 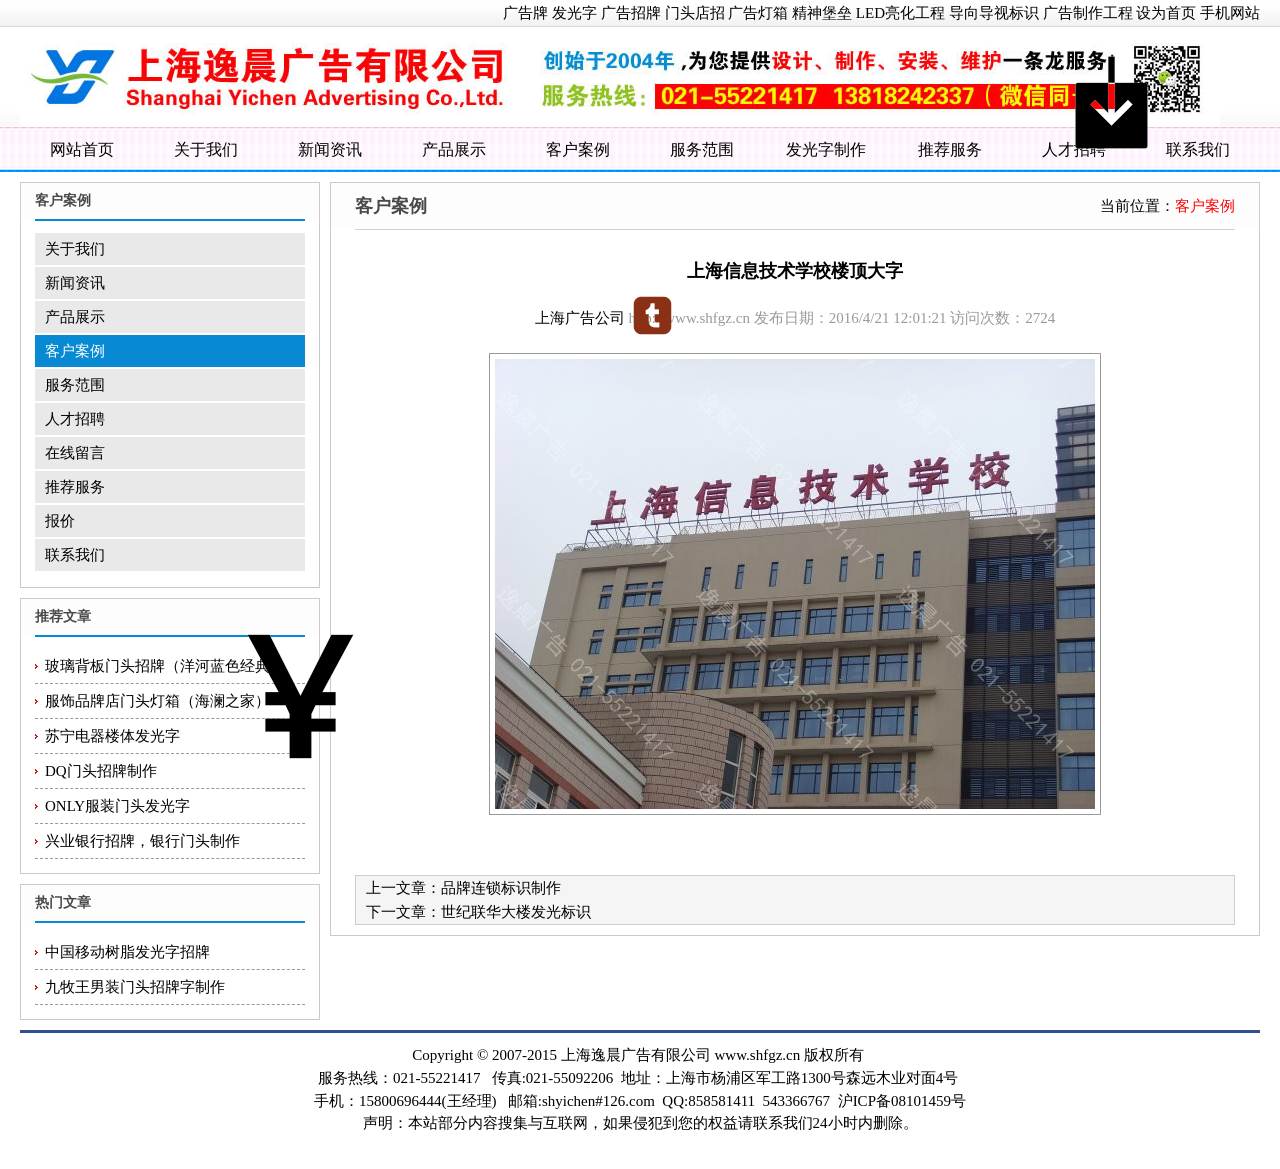 I want to click on open the tumblr app, so click(x=652, y=315).